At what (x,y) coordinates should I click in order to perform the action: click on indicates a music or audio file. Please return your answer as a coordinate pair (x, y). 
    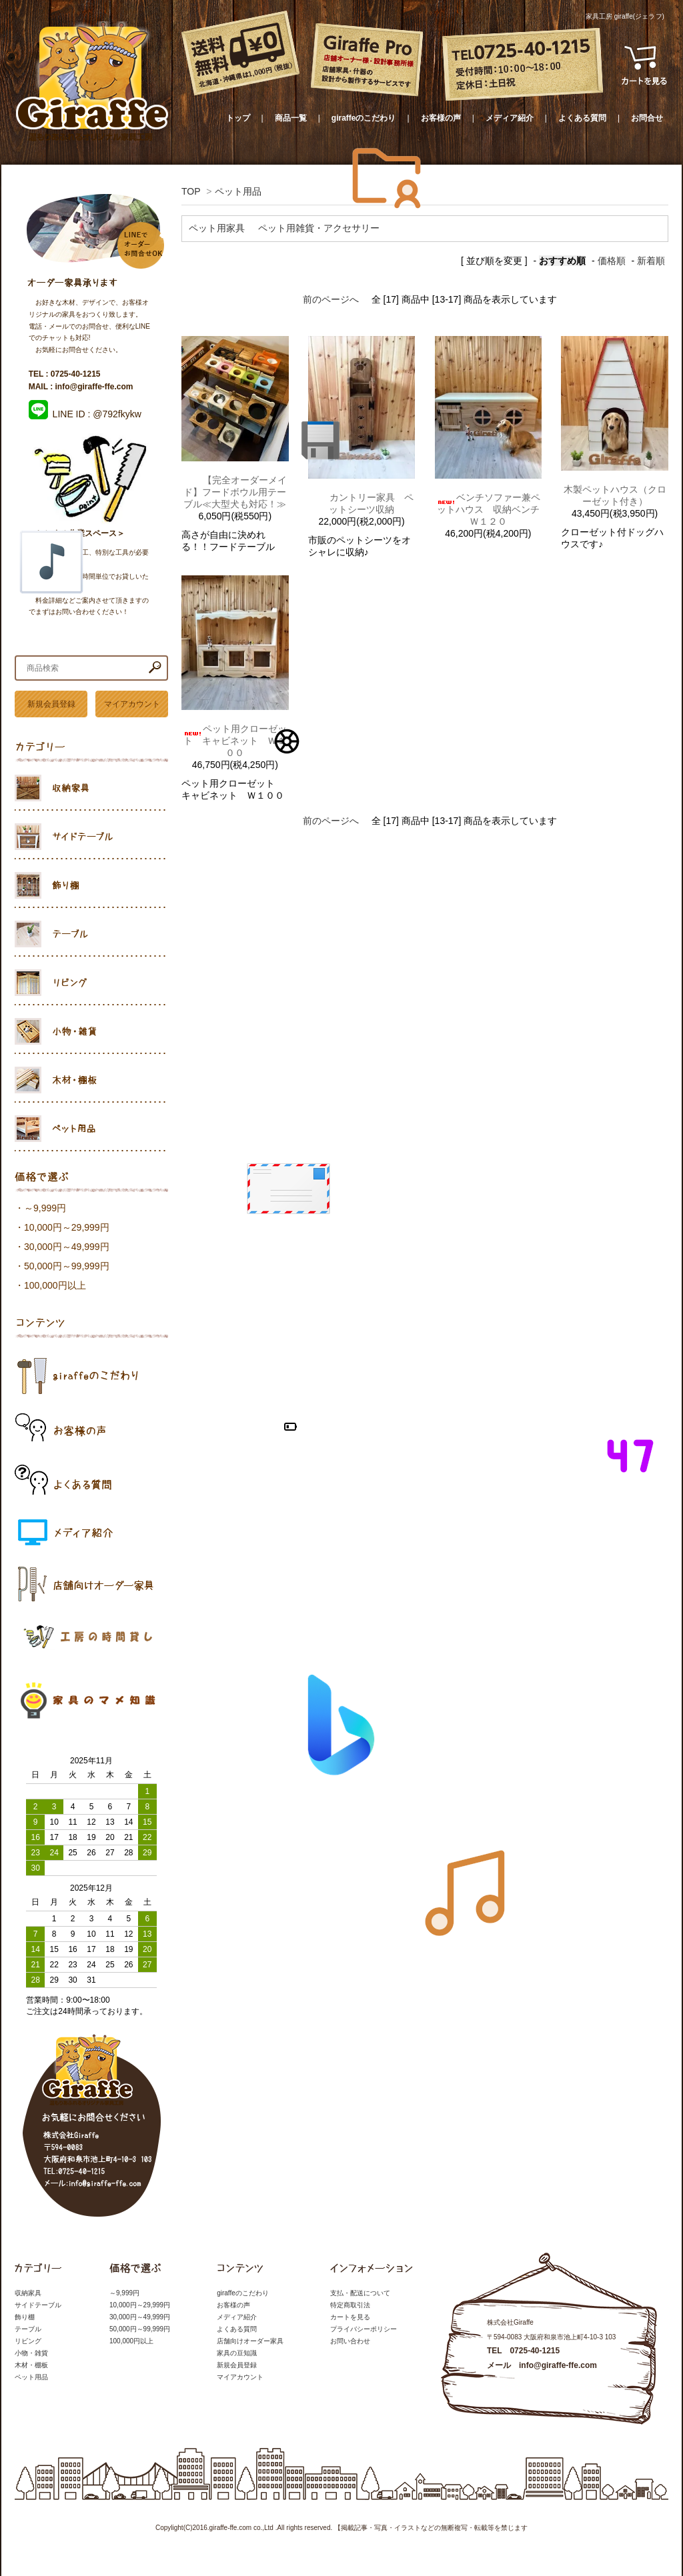
    Looking at the image, I should click on (51, 562).